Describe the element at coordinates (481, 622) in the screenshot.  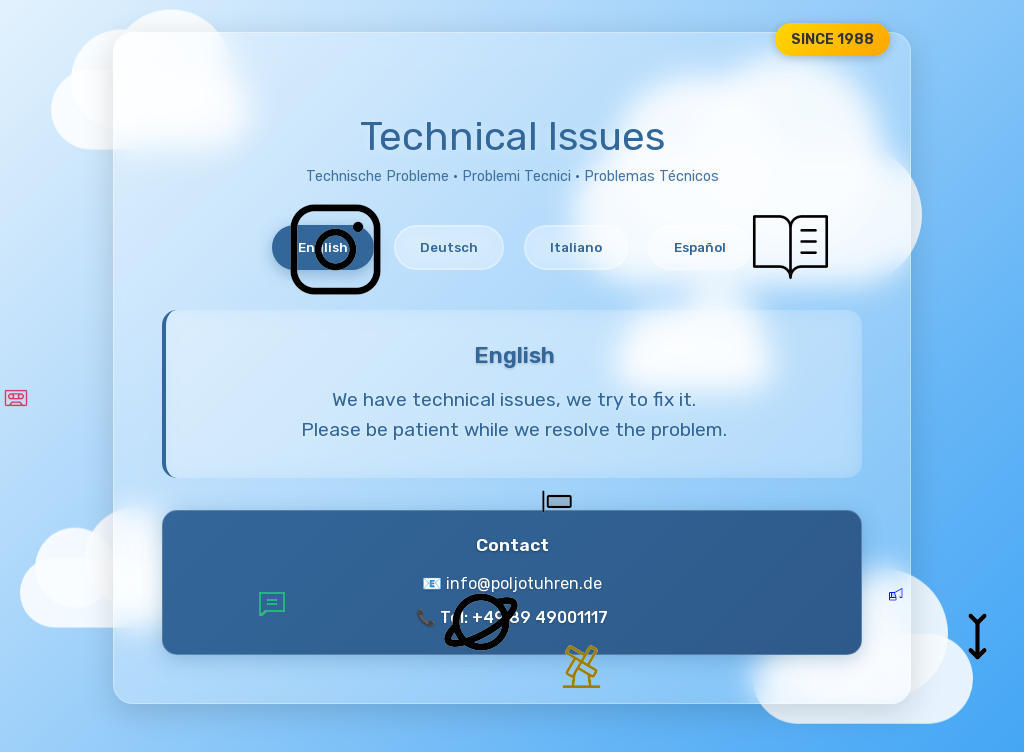
I see `explore global or worldwide content` at that location.